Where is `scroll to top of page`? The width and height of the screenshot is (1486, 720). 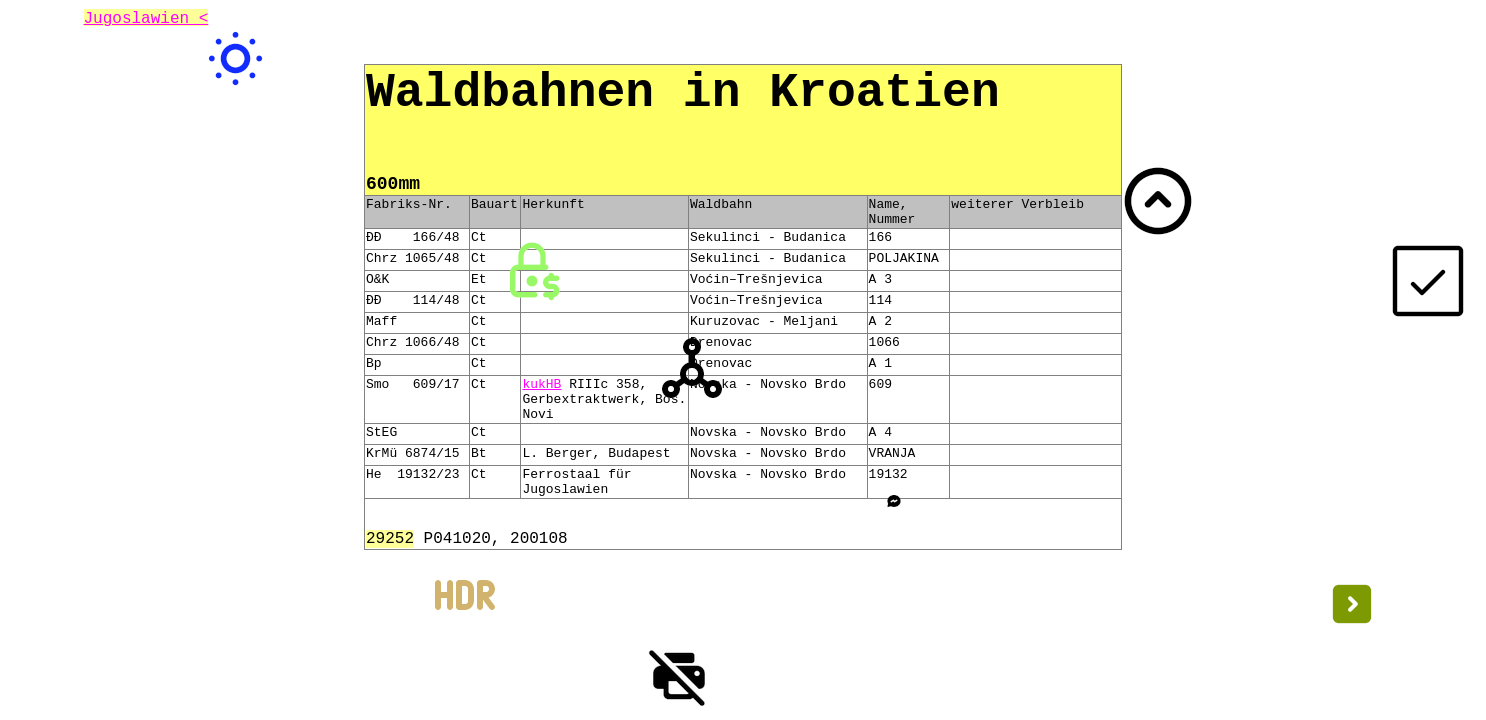
scroll to top of page is located at coordinates (1158, 201).